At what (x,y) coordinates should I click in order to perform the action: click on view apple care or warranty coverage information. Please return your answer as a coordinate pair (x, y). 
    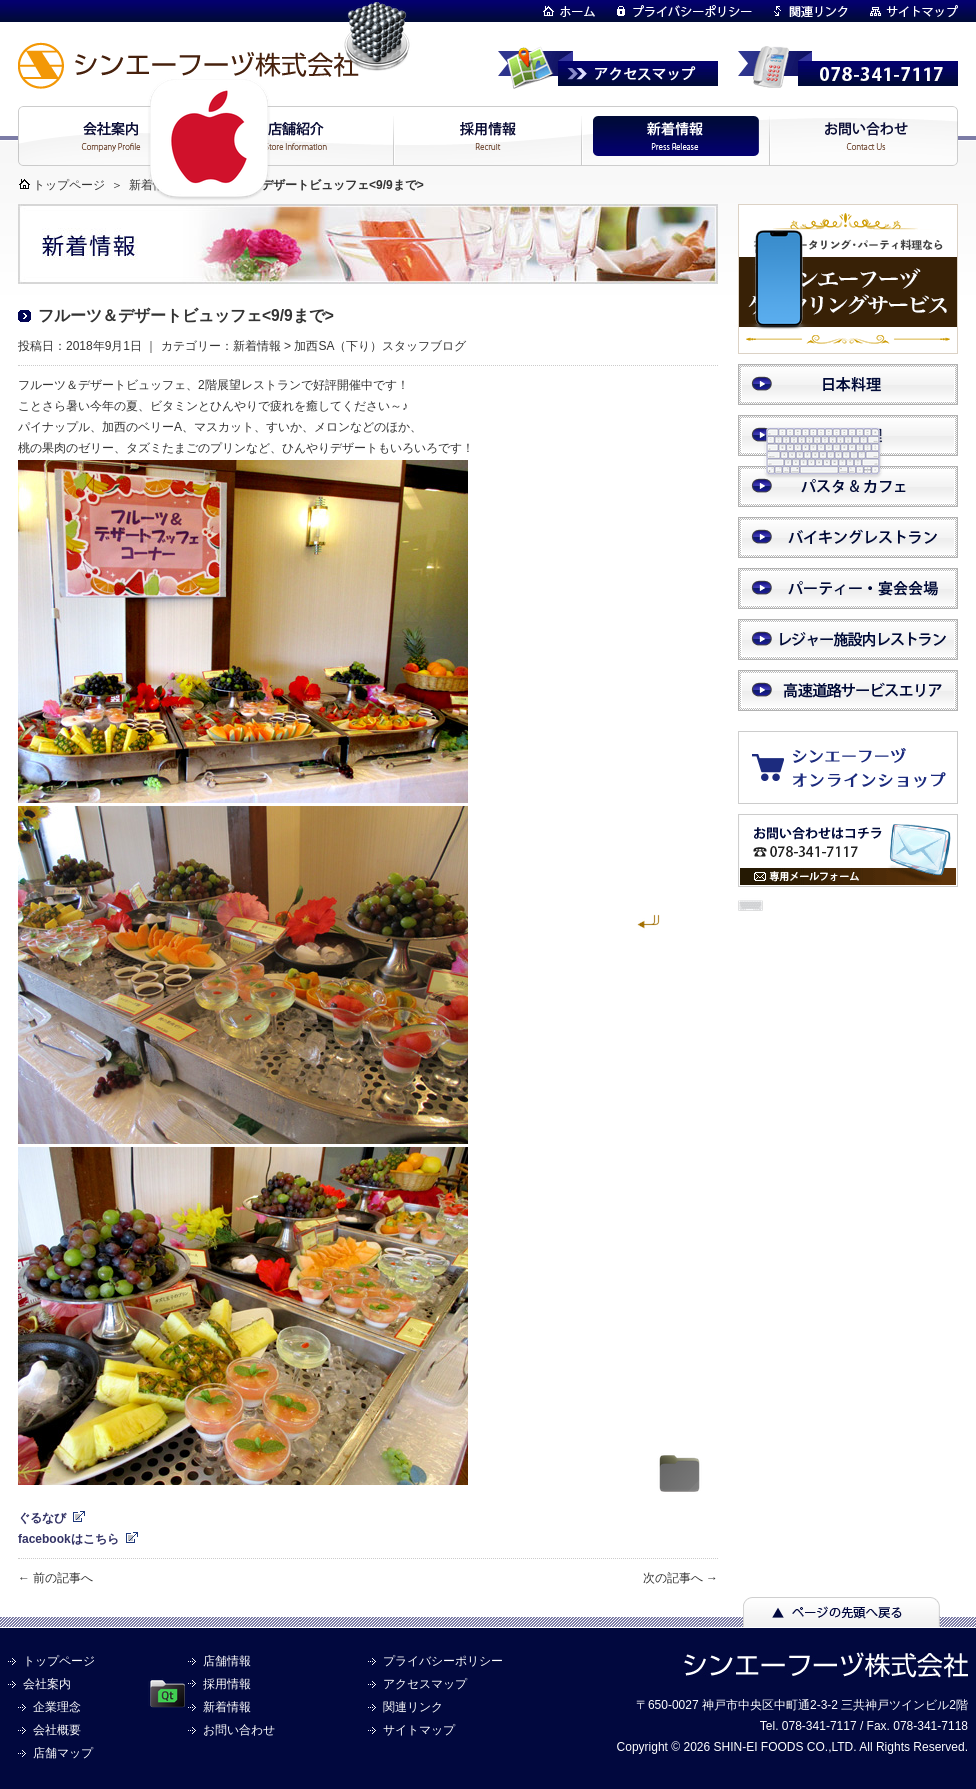
    Looking at the image, I should click on (209, 138).